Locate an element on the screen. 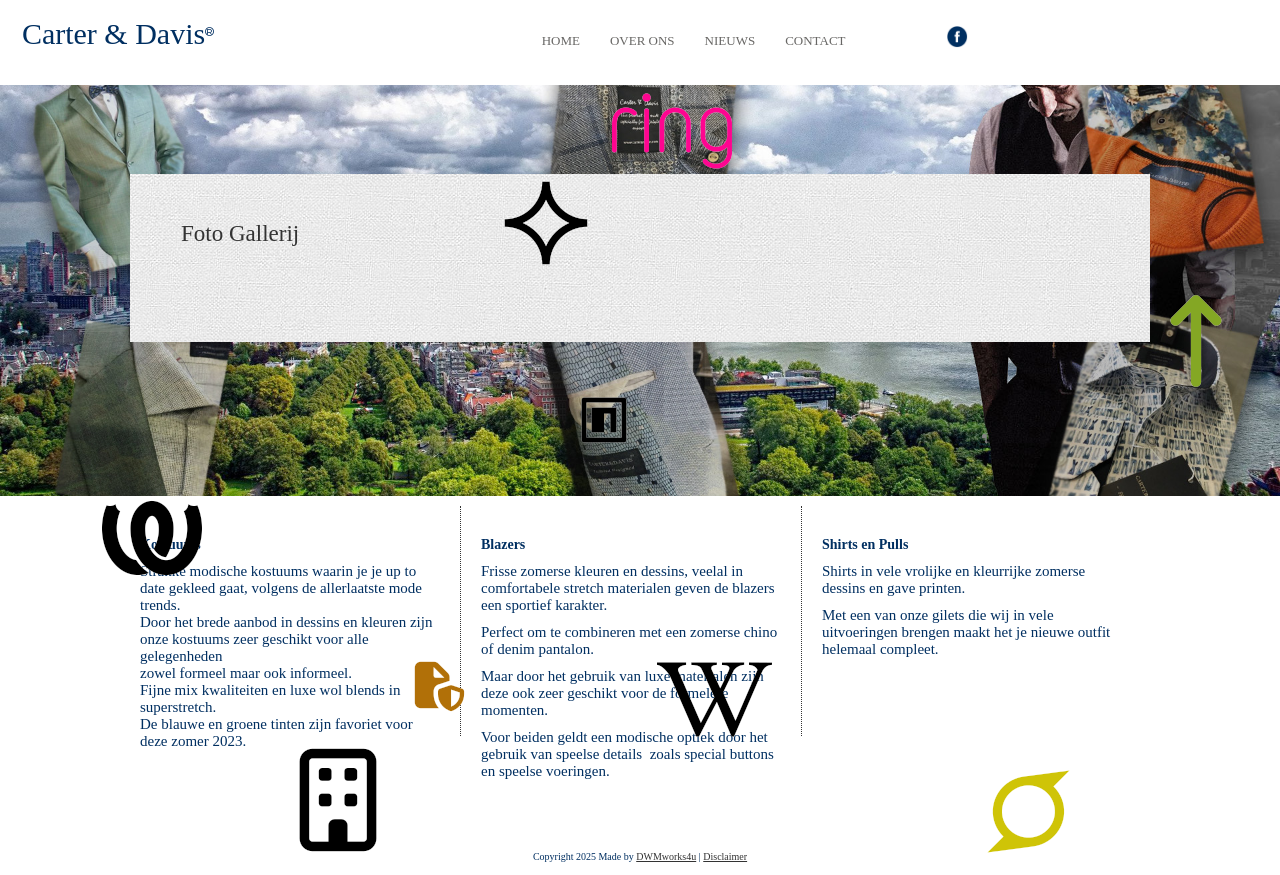  open Wikipedia is located at coordinates (714, 699).